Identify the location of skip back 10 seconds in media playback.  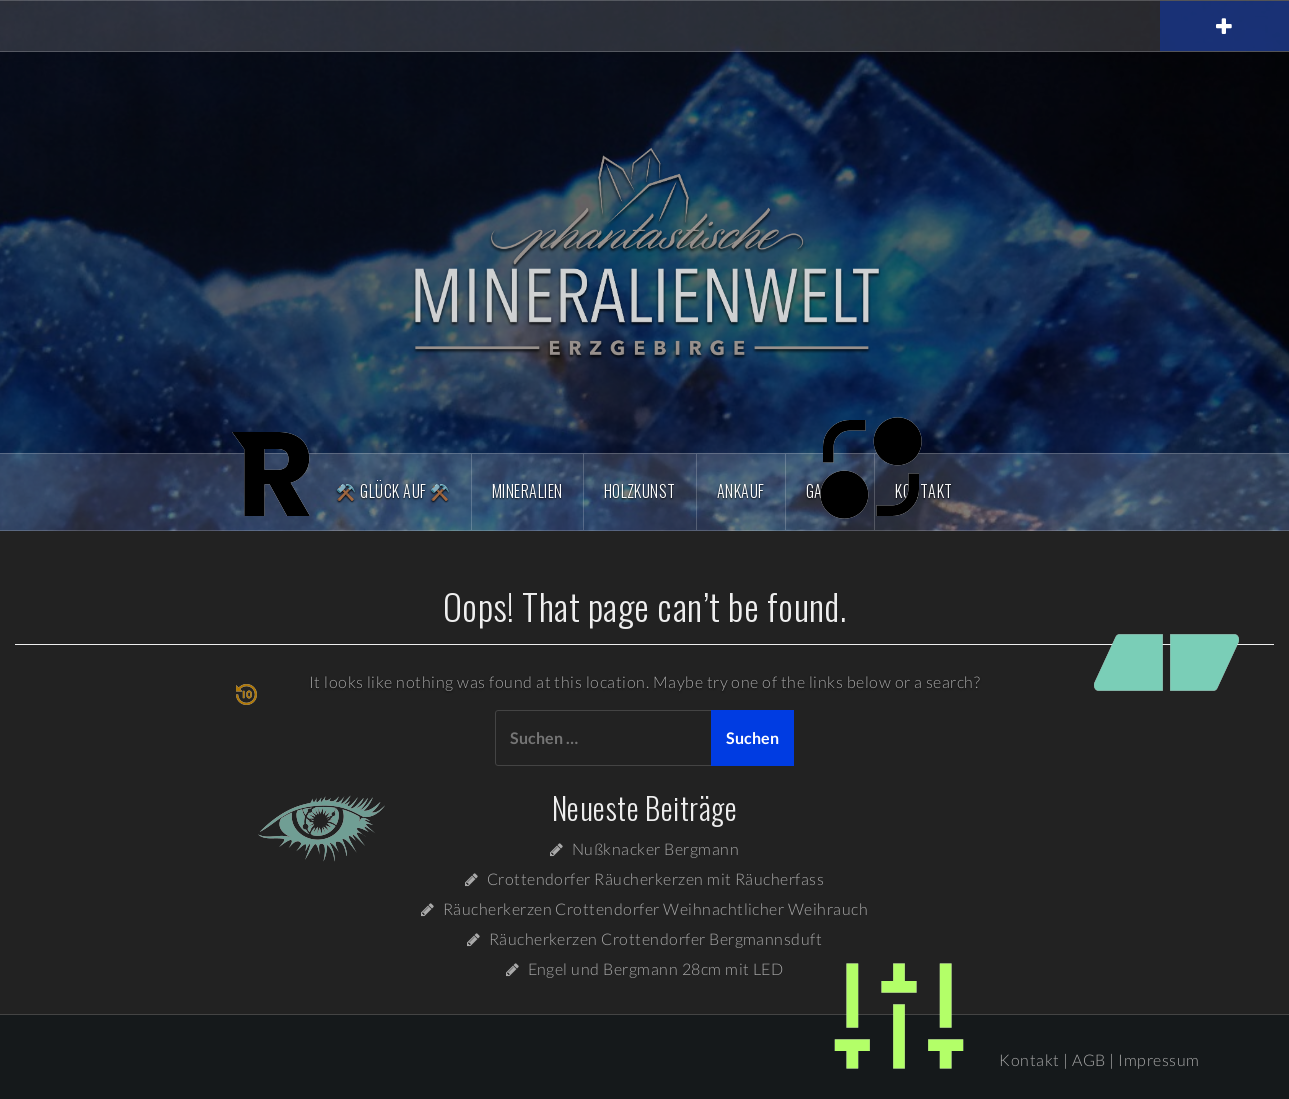
(246, 694).